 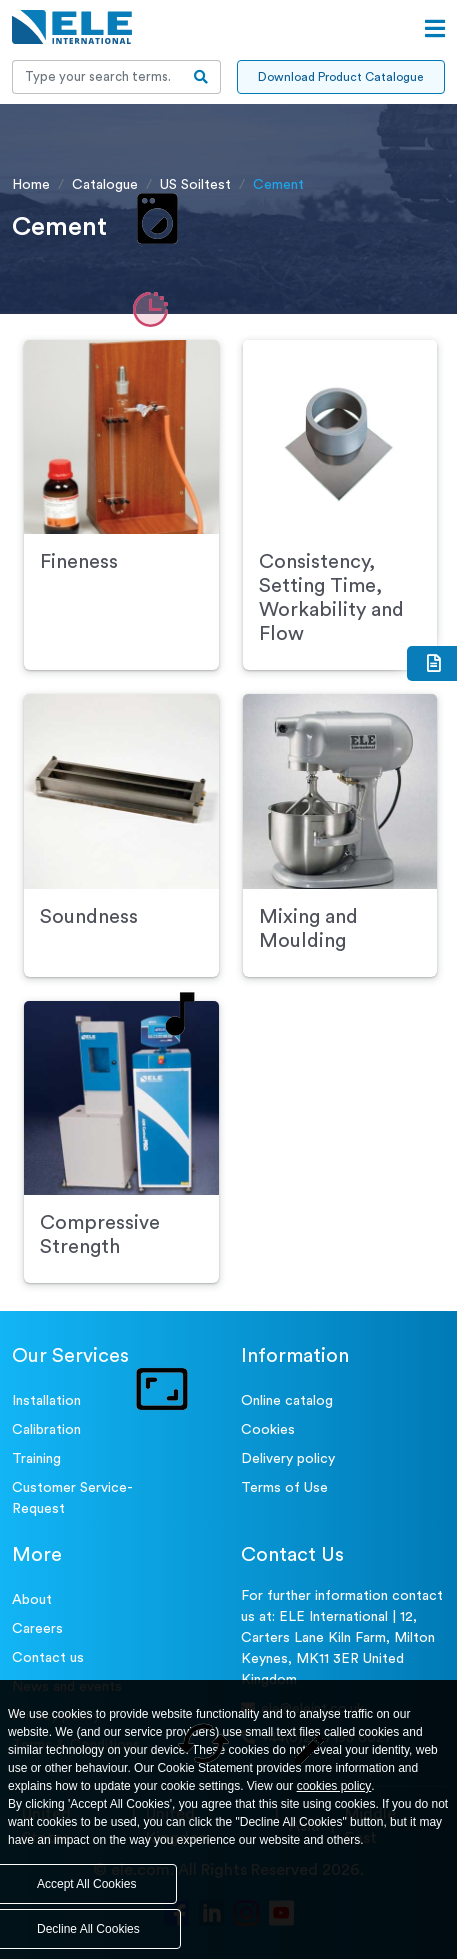 I want to click on play or access audio content, so click(x=180, y=1014).